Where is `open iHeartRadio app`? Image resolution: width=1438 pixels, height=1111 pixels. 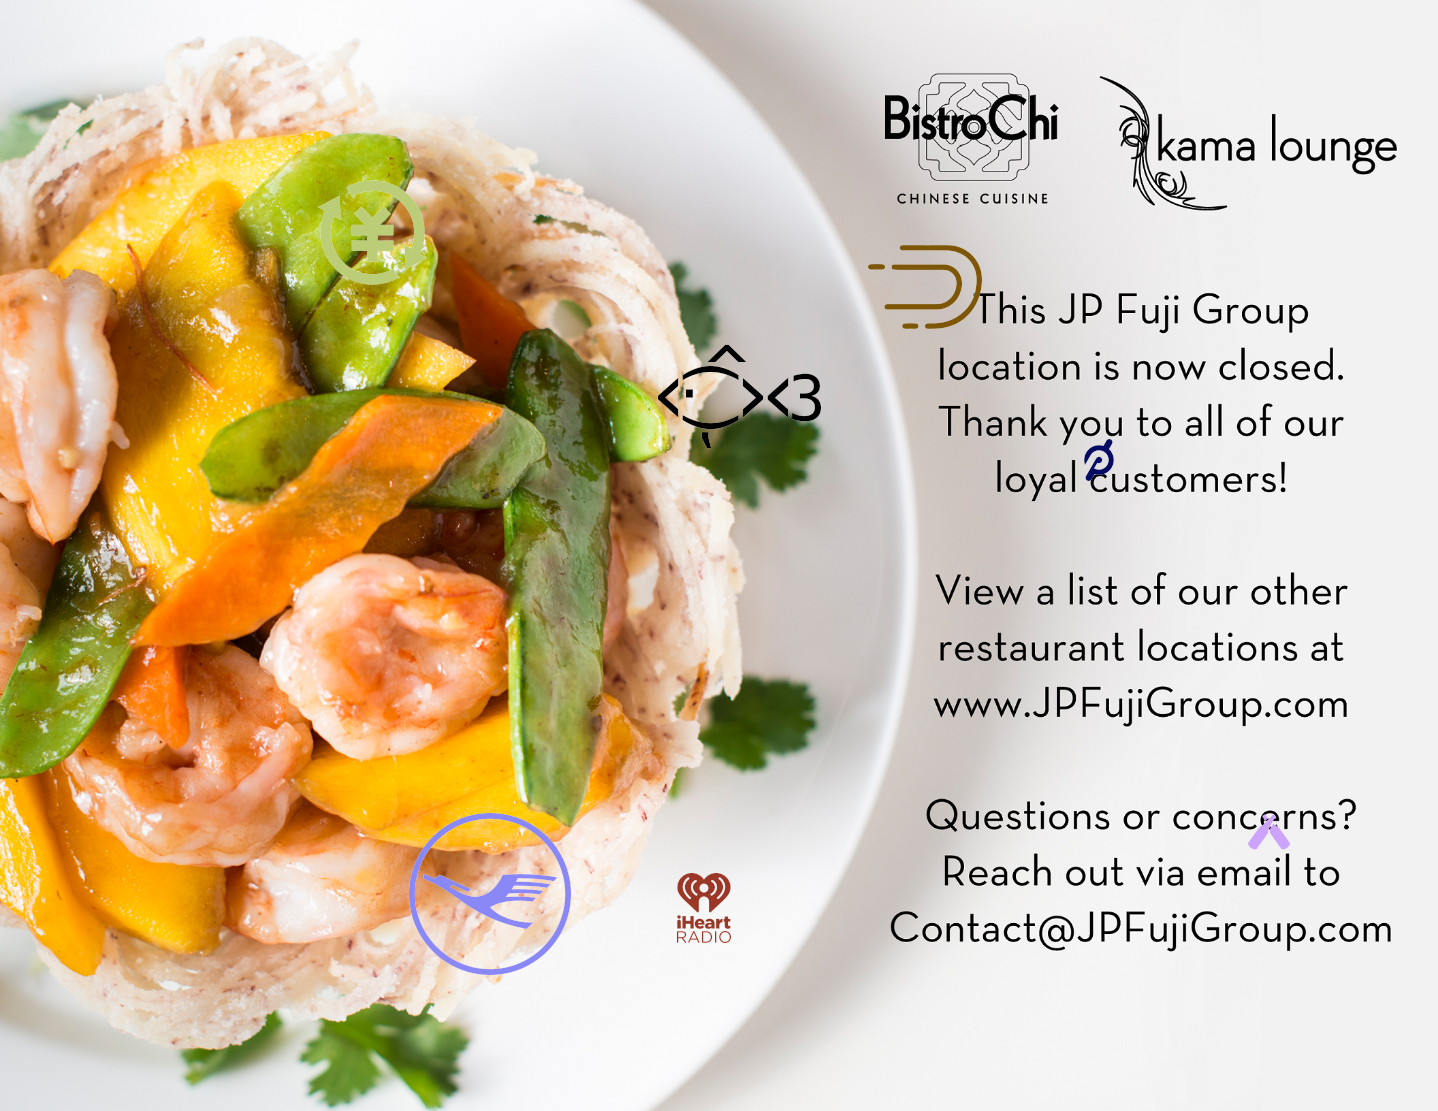 open iHeartRadio app is located at coordinates (704, 908).